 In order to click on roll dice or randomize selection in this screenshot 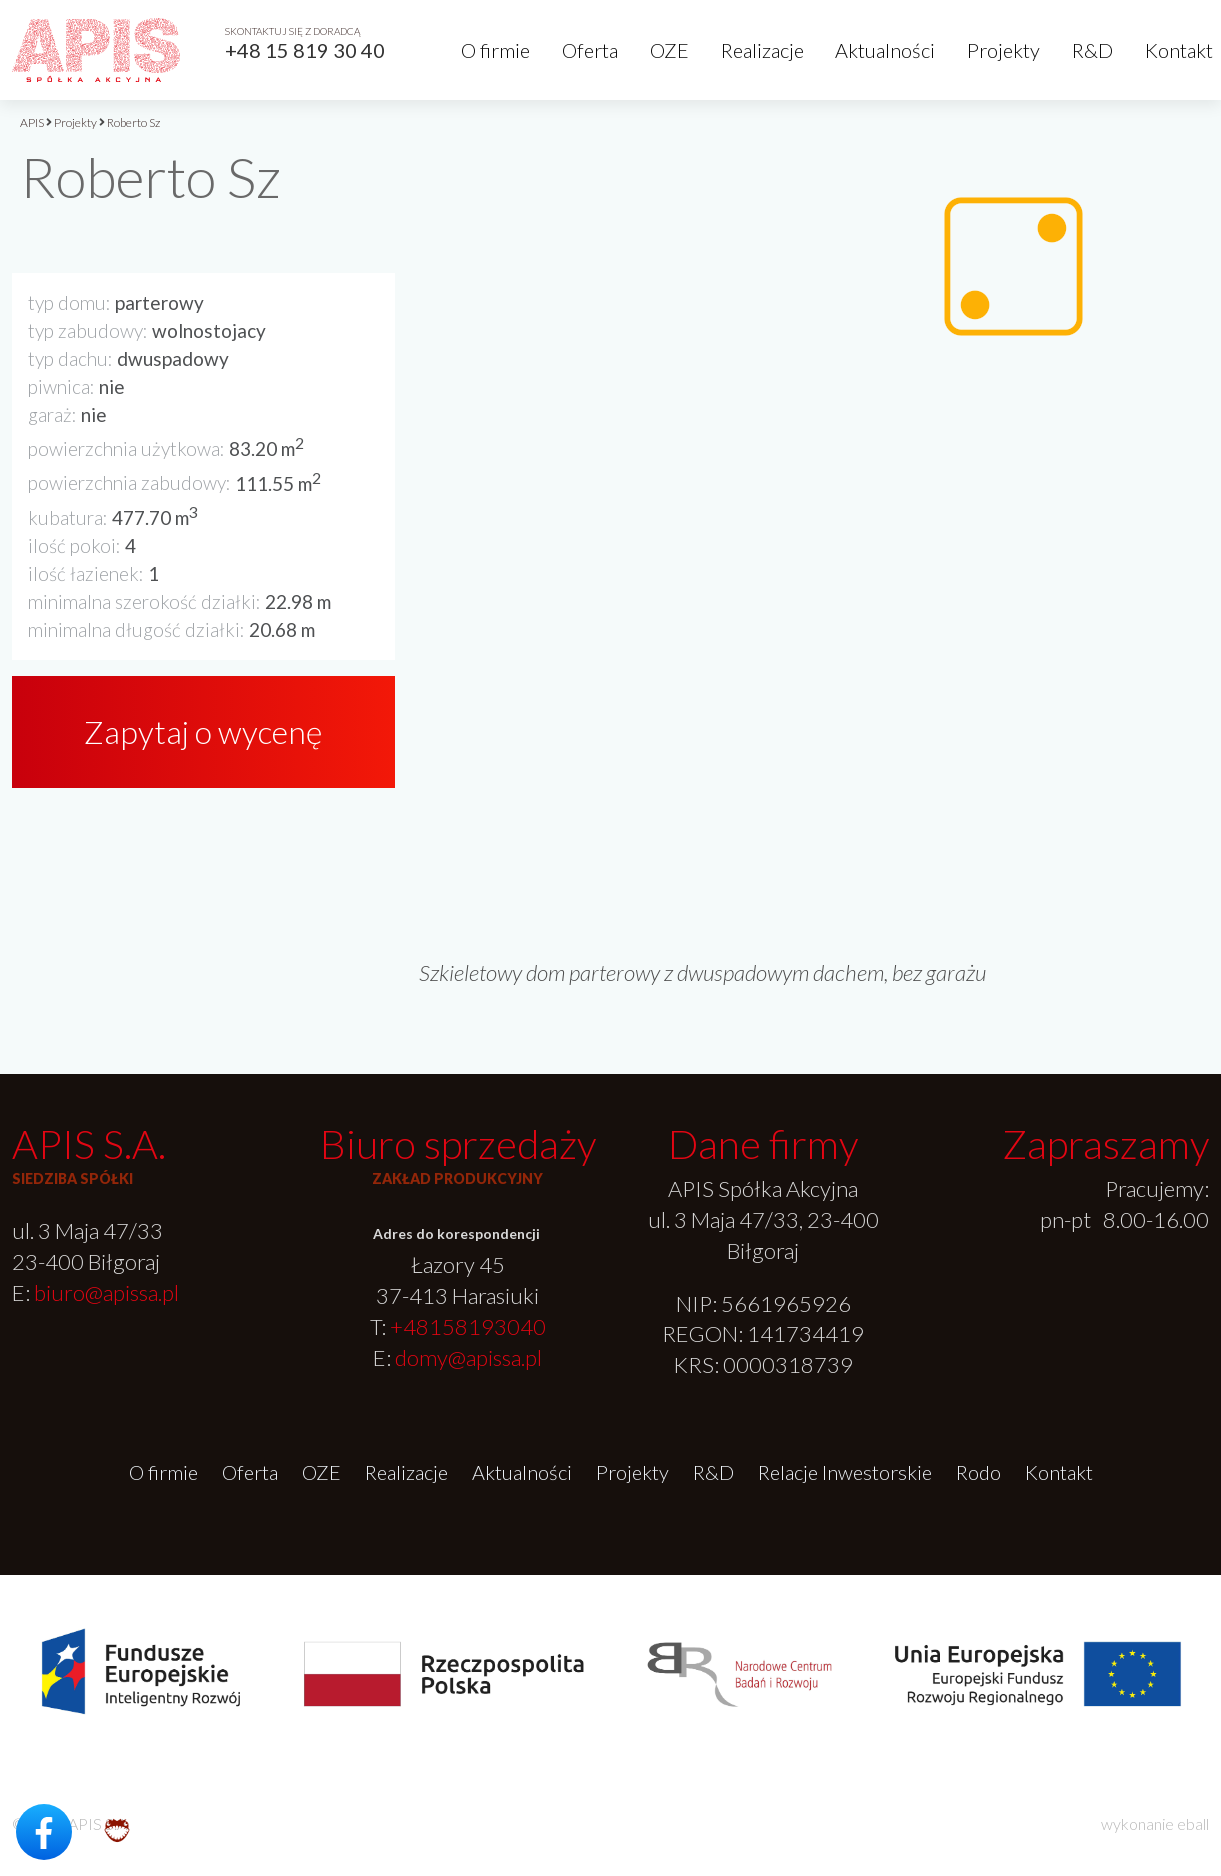, I will do `click(1013, 266)`.